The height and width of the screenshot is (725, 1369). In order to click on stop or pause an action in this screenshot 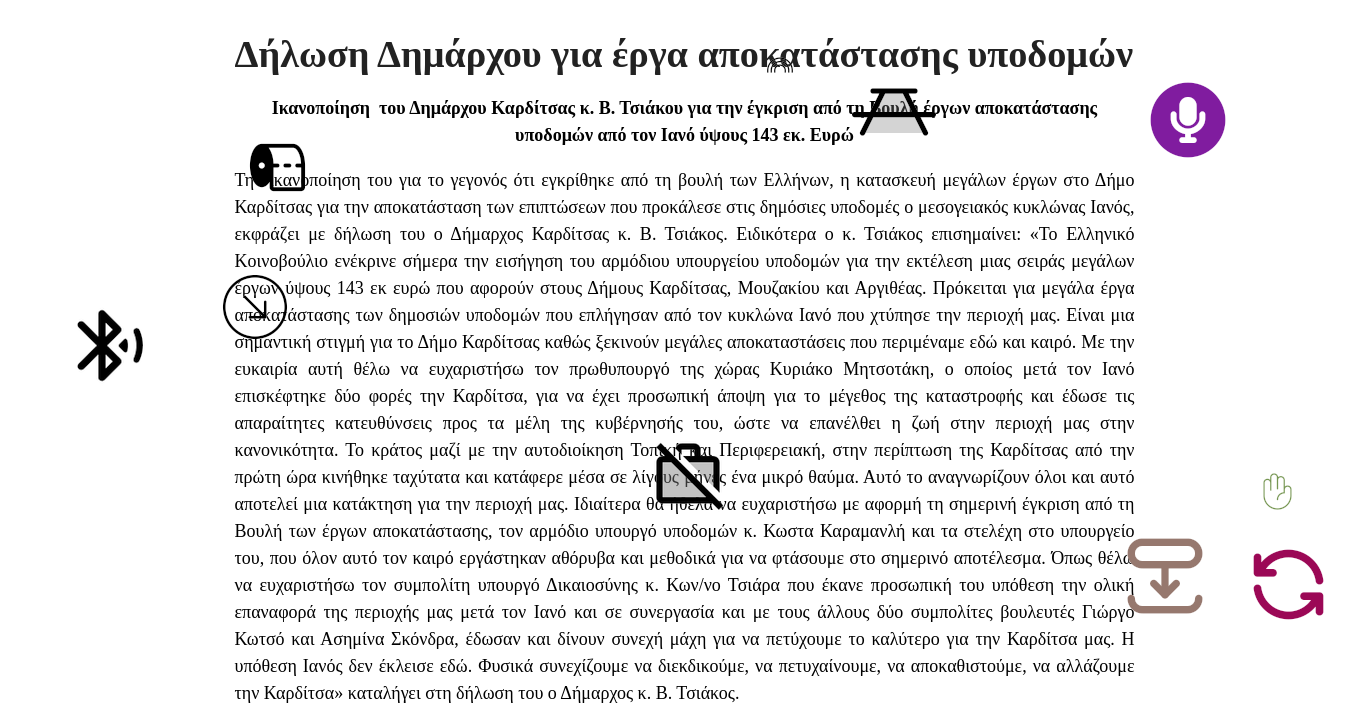, I will do `click(1277, 491)`.